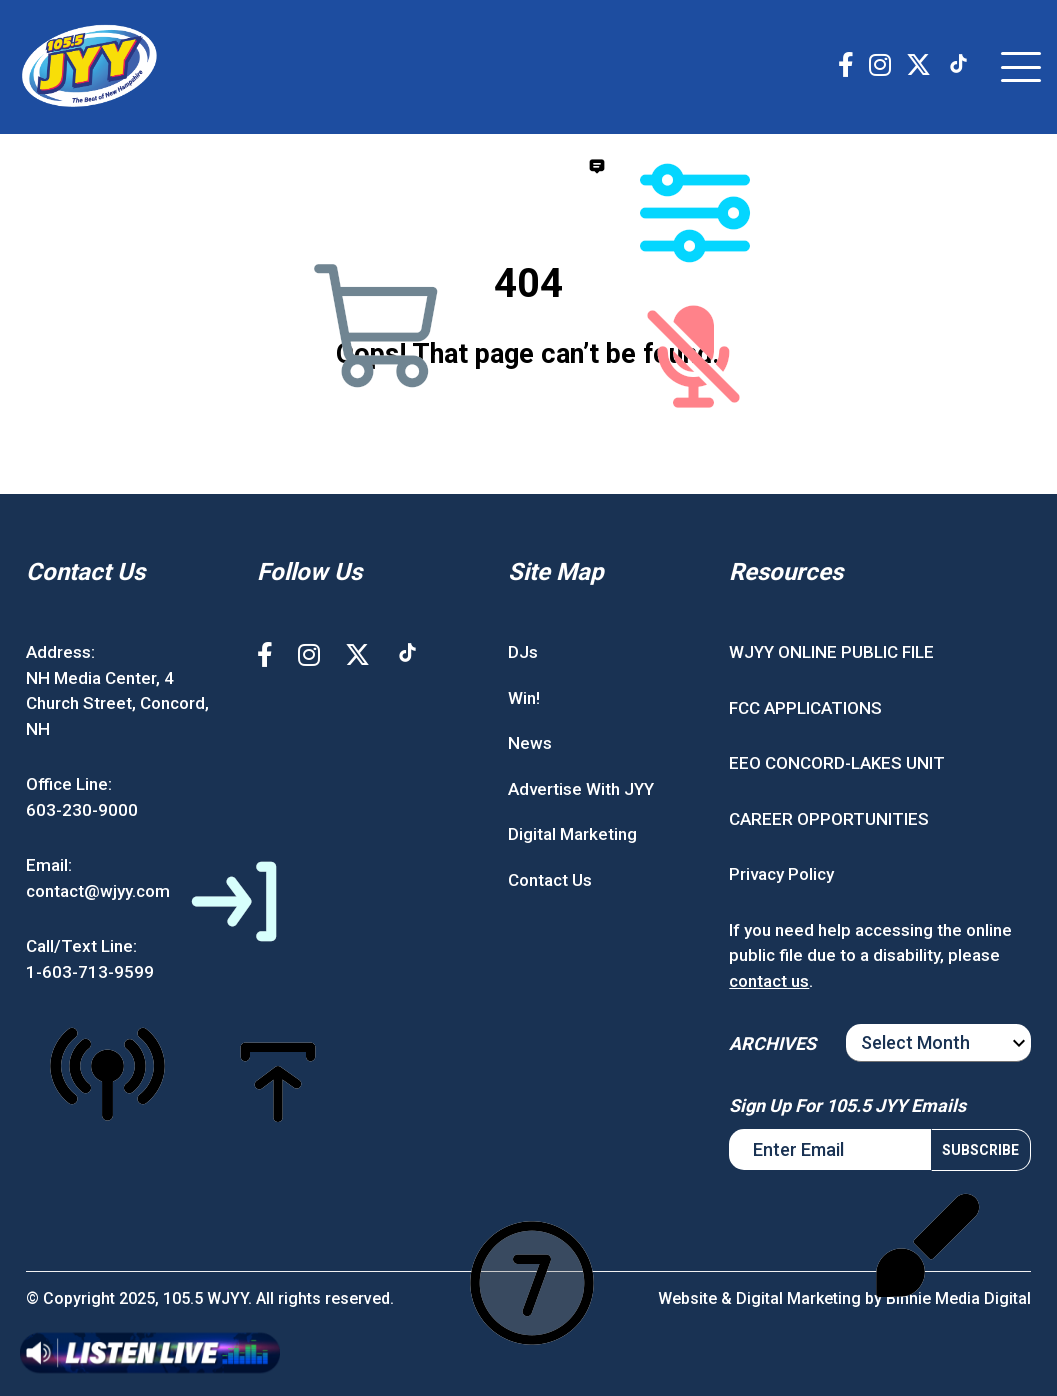  Describe the element at coordinates (532, 1283) in the screenshot. I see `indicates step seven in a numbered process` at that location.